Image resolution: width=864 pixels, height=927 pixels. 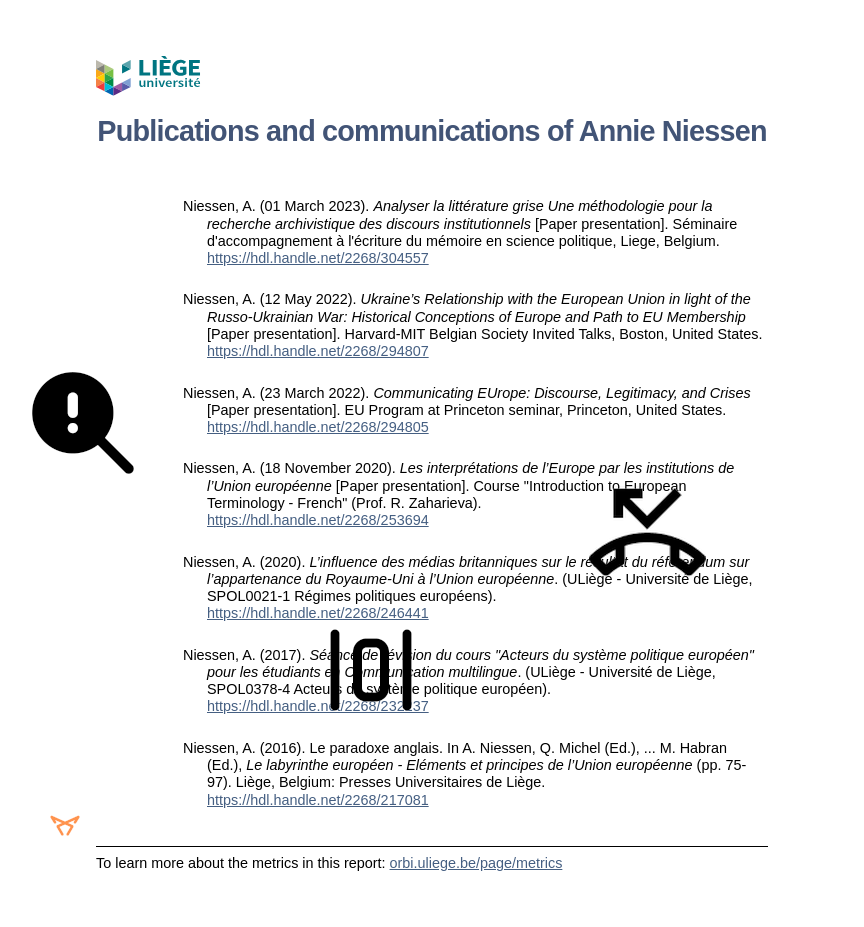 I want to click on cupra brand logo, so click(x=65, y=825).